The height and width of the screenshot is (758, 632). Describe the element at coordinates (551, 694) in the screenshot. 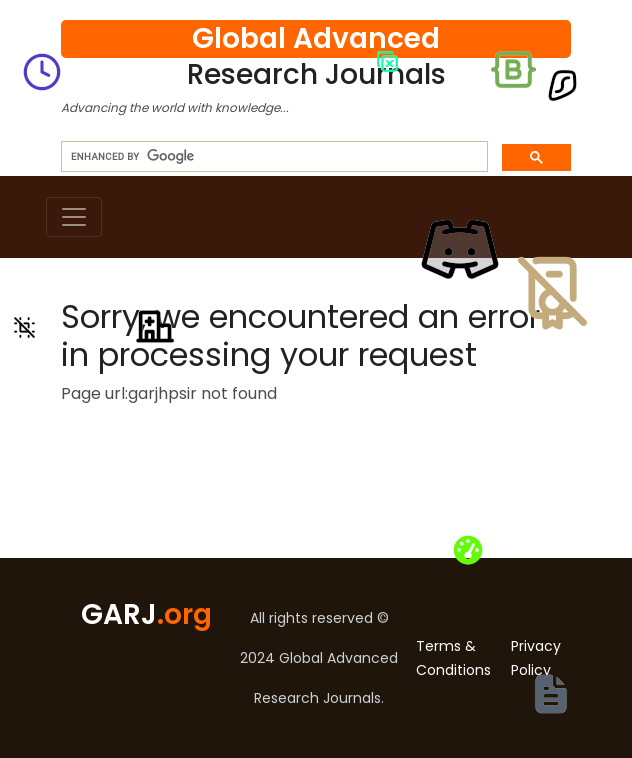

I see `view document contents` at that location.